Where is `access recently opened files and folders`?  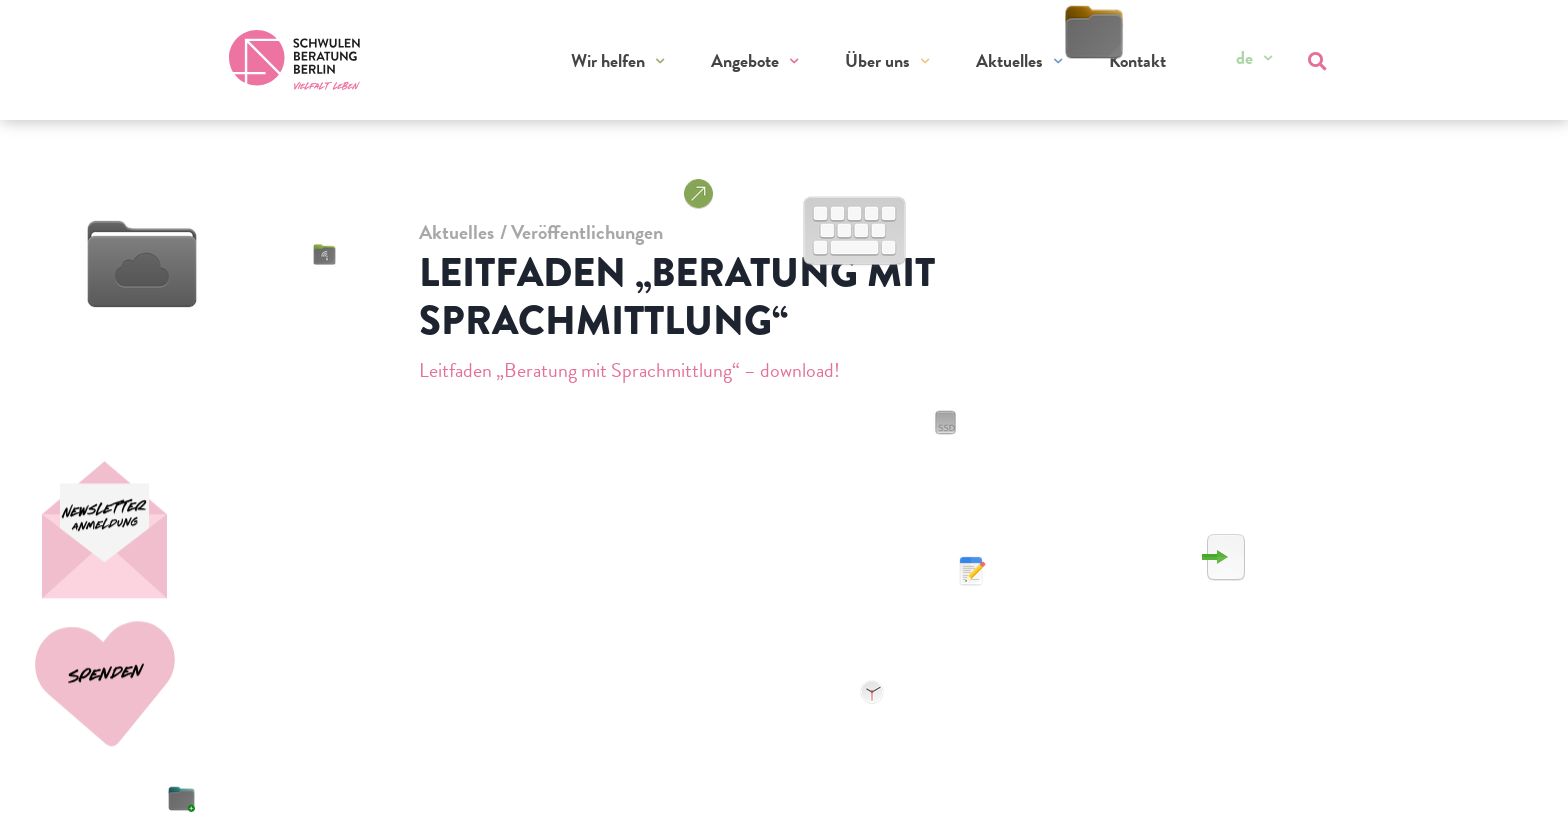
access recently opened files and folders is located at coordinates (872, 692).